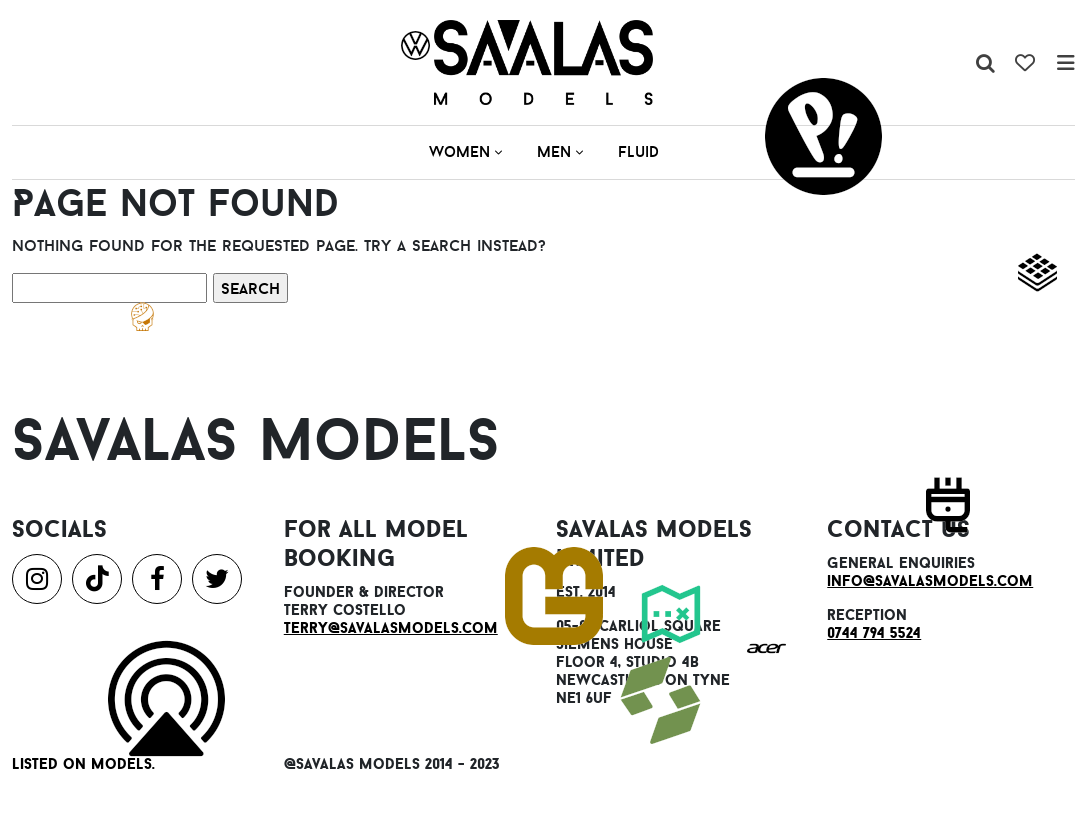 This screenshot has height=829, width=1087. Describe the element at coordinates (660, 700) in the screenshot. I see `ServBay application logo` at that location.